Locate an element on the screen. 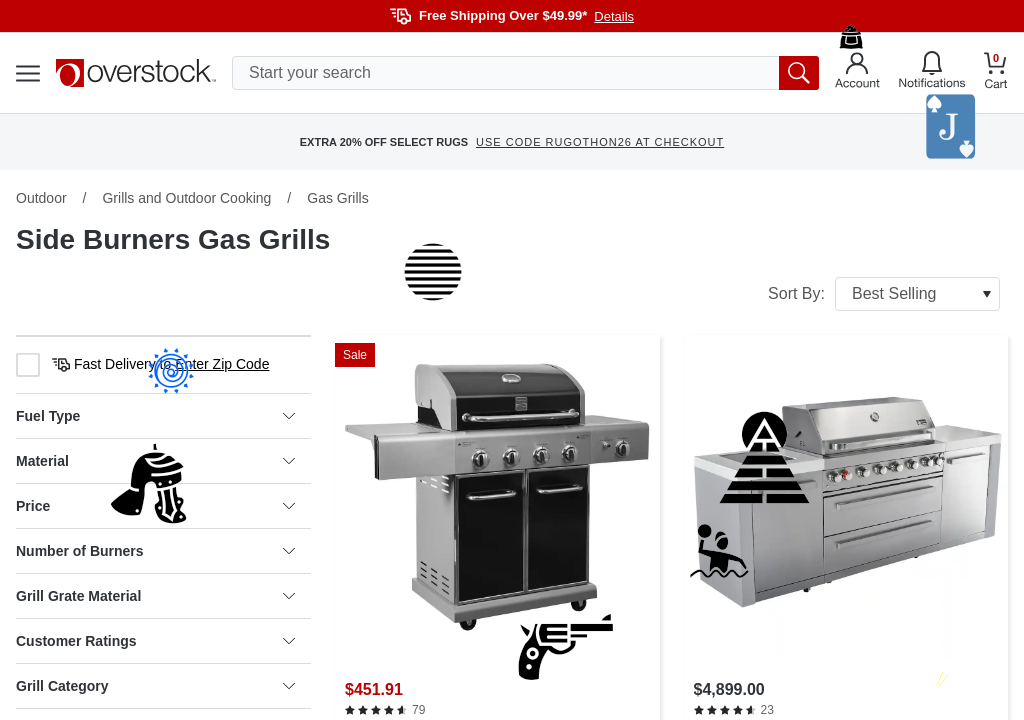 The image size is (1024, 720). access weapons inventory in a game is located at coordinates (566, 640).